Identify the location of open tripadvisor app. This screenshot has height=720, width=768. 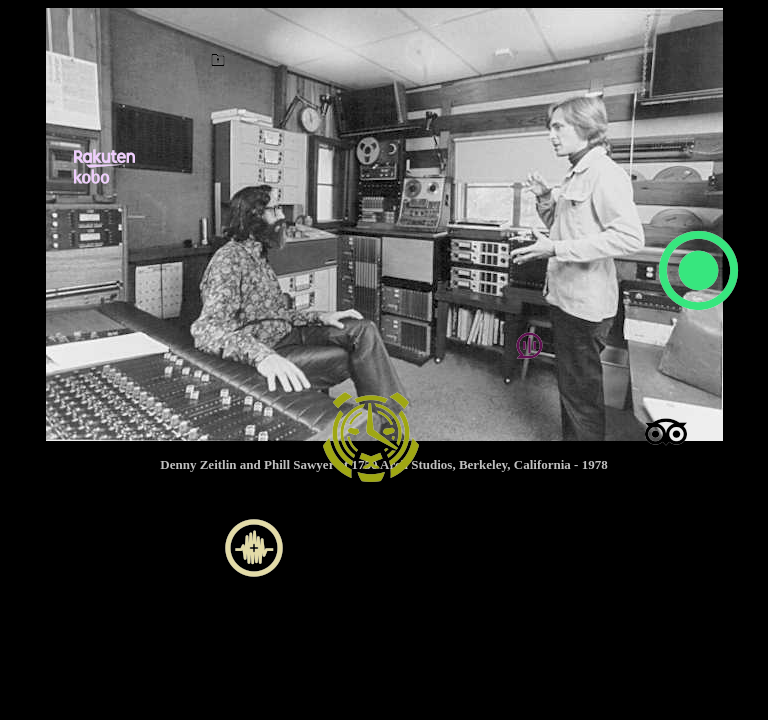
(666, 432).